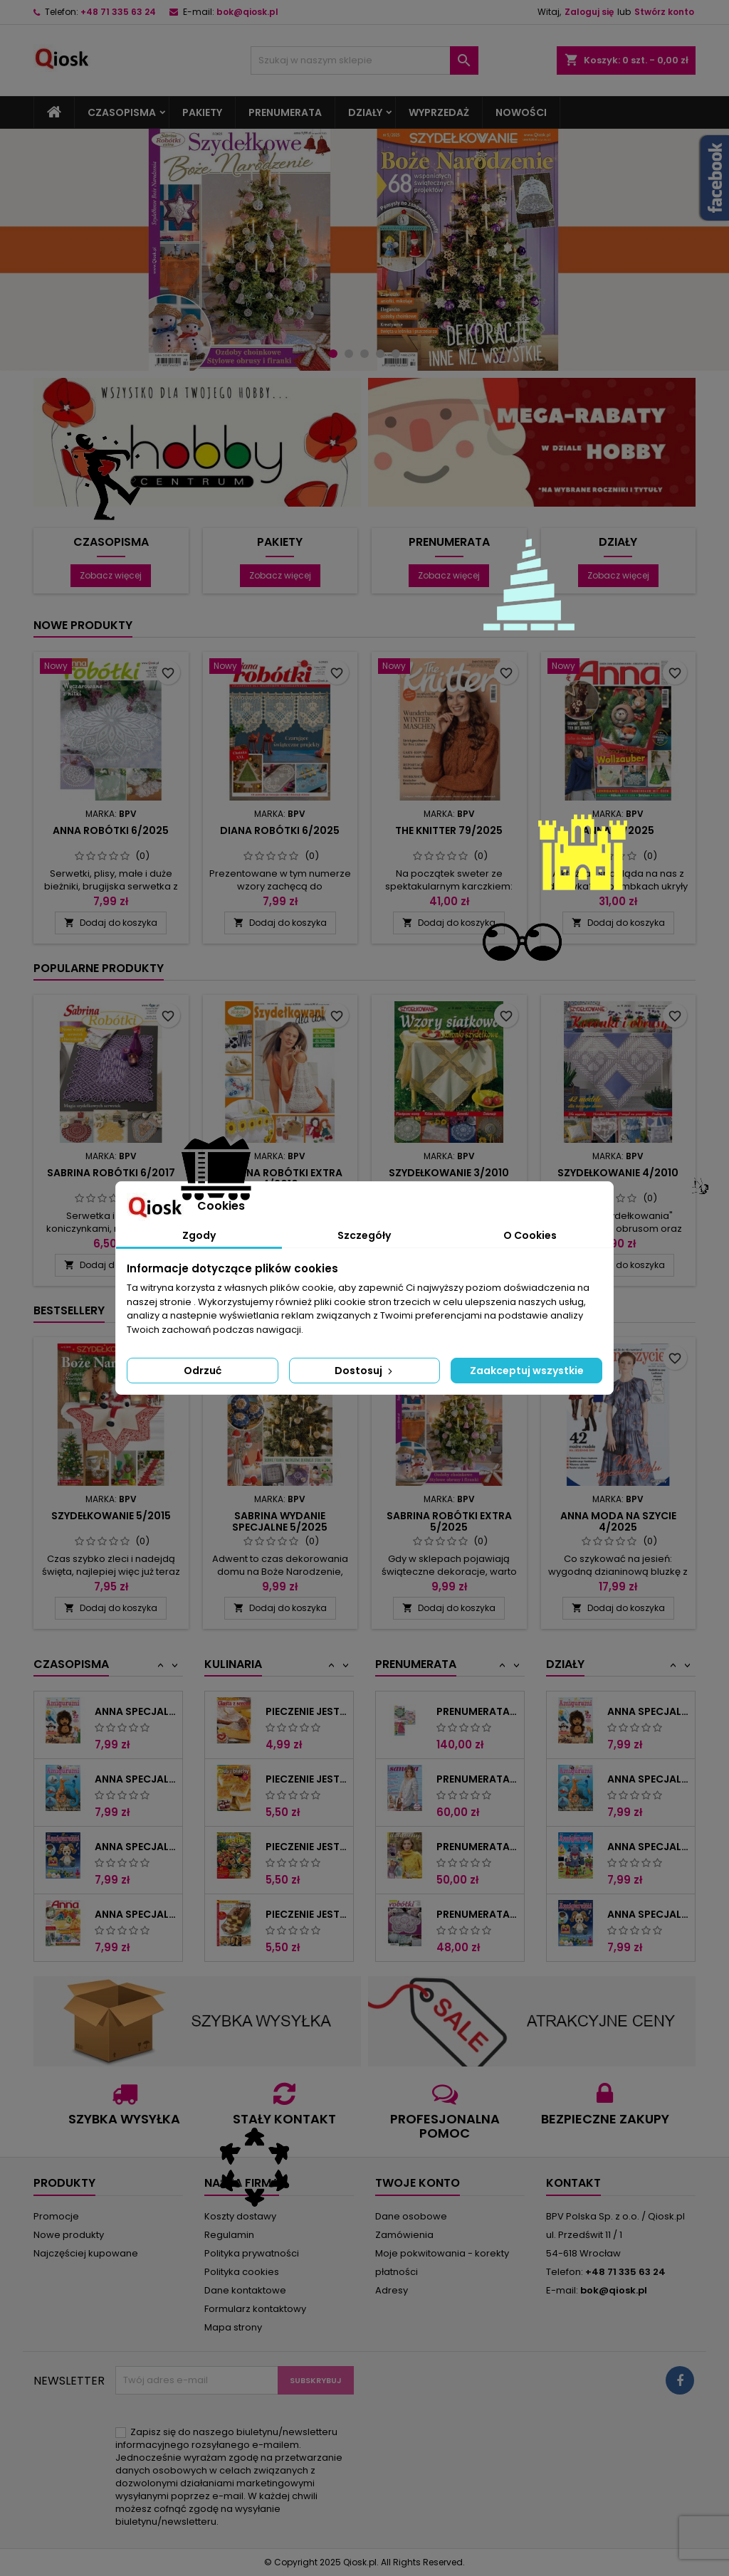  Describe the element at coordinates (106, 475) in the screenshot. I see `zombie enemy or character type in a game` at that location.